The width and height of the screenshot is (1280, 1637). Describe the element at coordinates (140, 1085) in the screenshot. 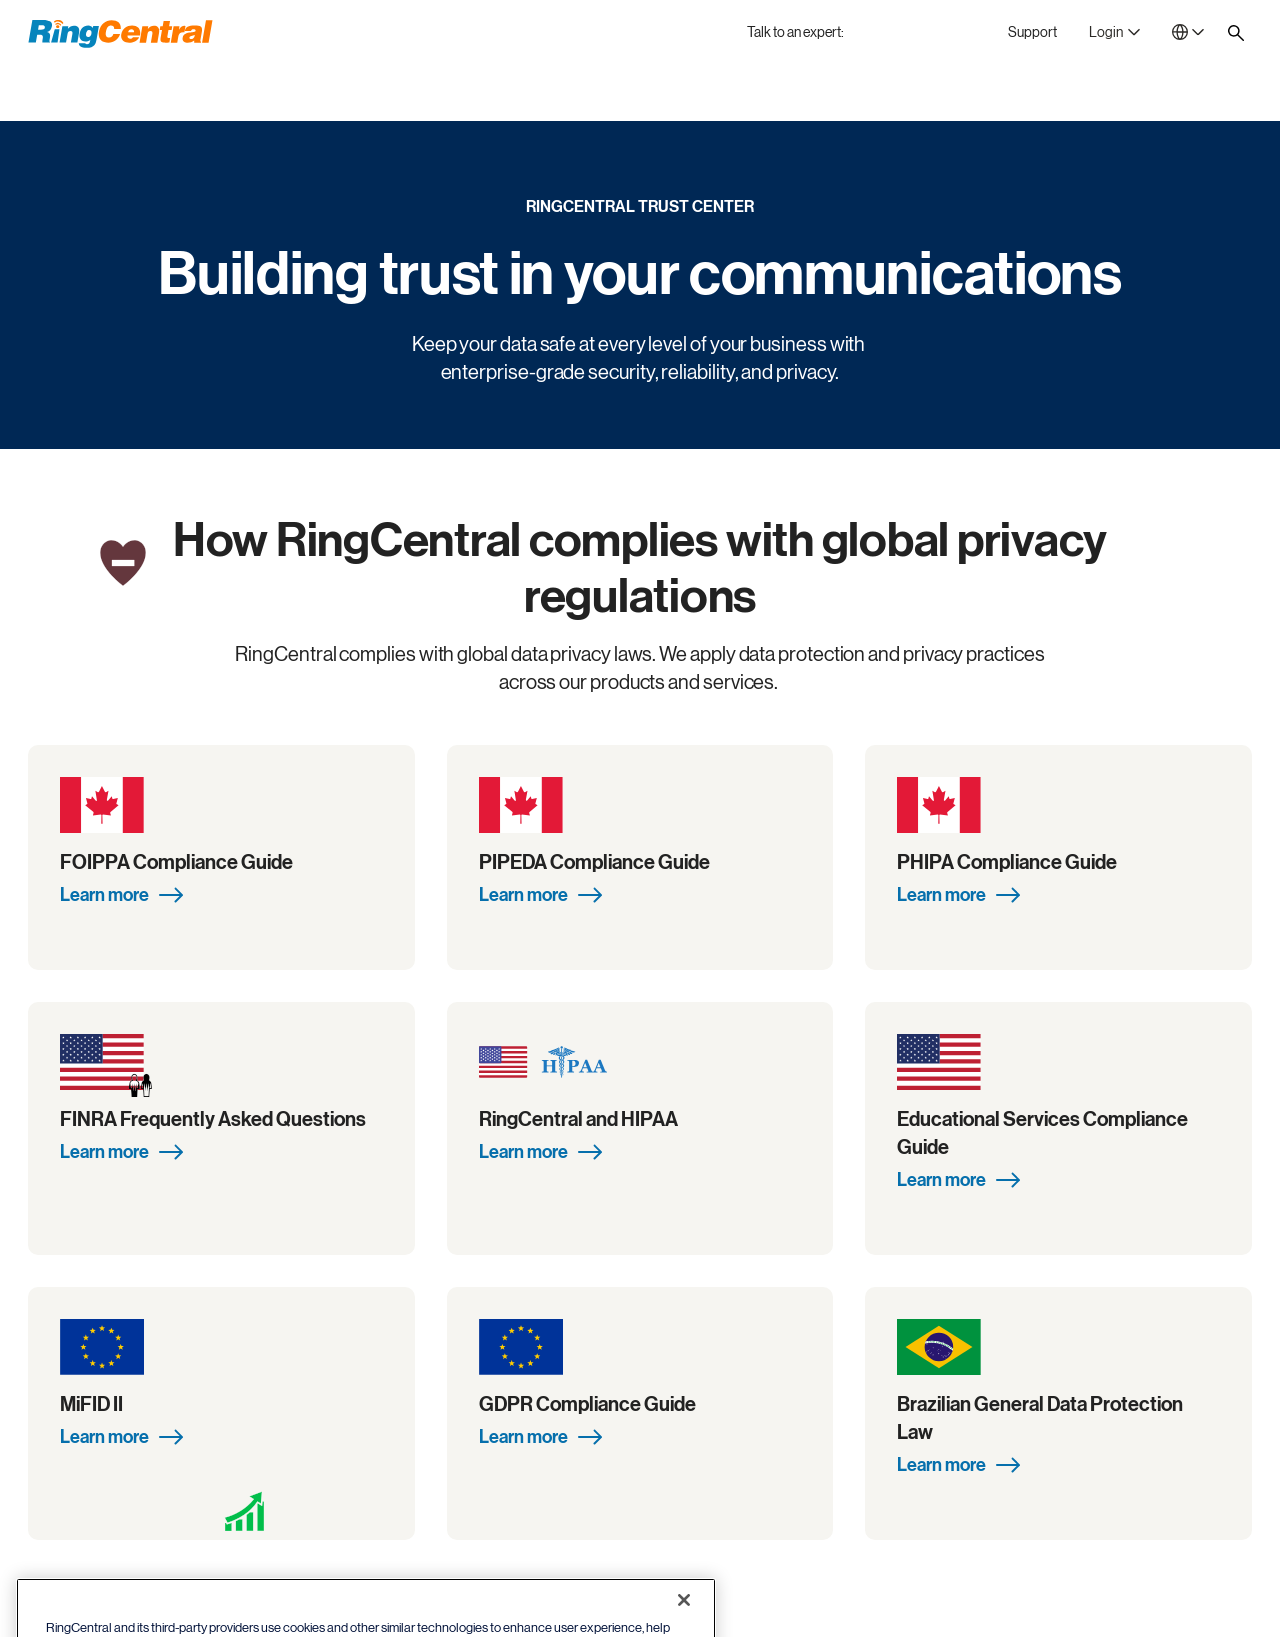

I see `swap character or avatar body` at that location.